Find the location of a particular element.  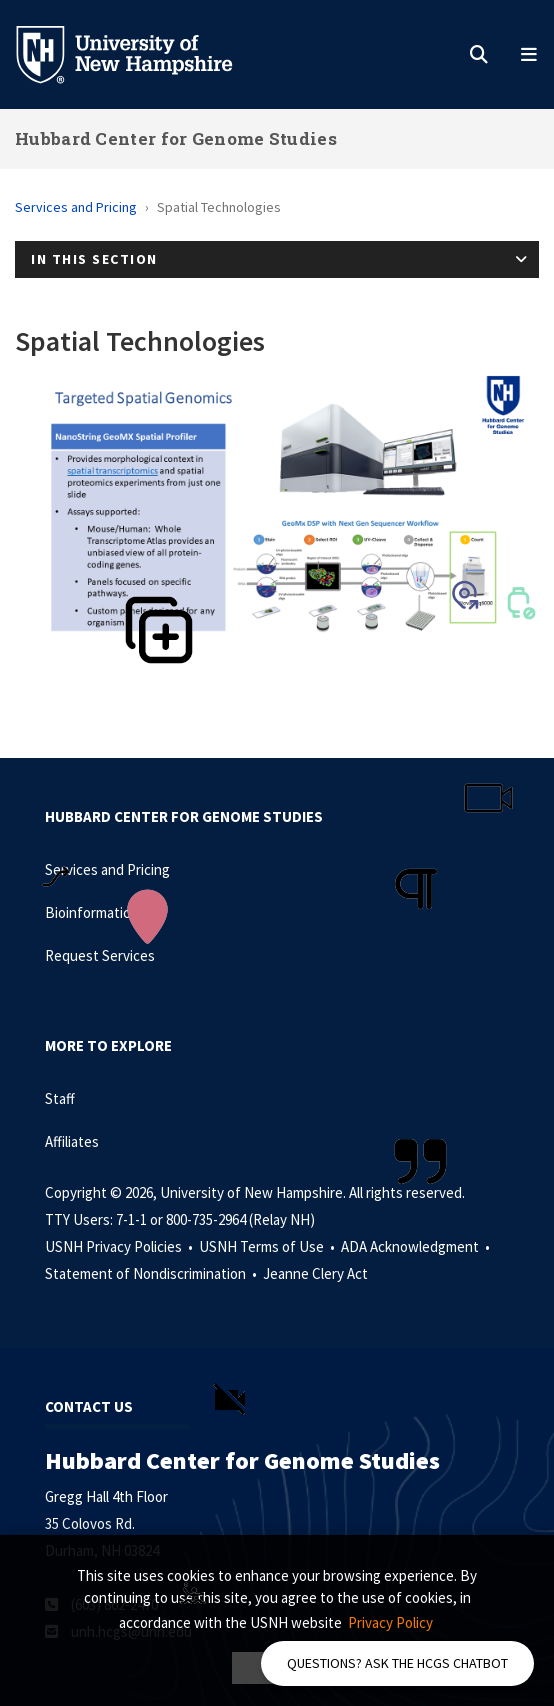

turn off camera or disable video is located at coordinates (230, 1400).